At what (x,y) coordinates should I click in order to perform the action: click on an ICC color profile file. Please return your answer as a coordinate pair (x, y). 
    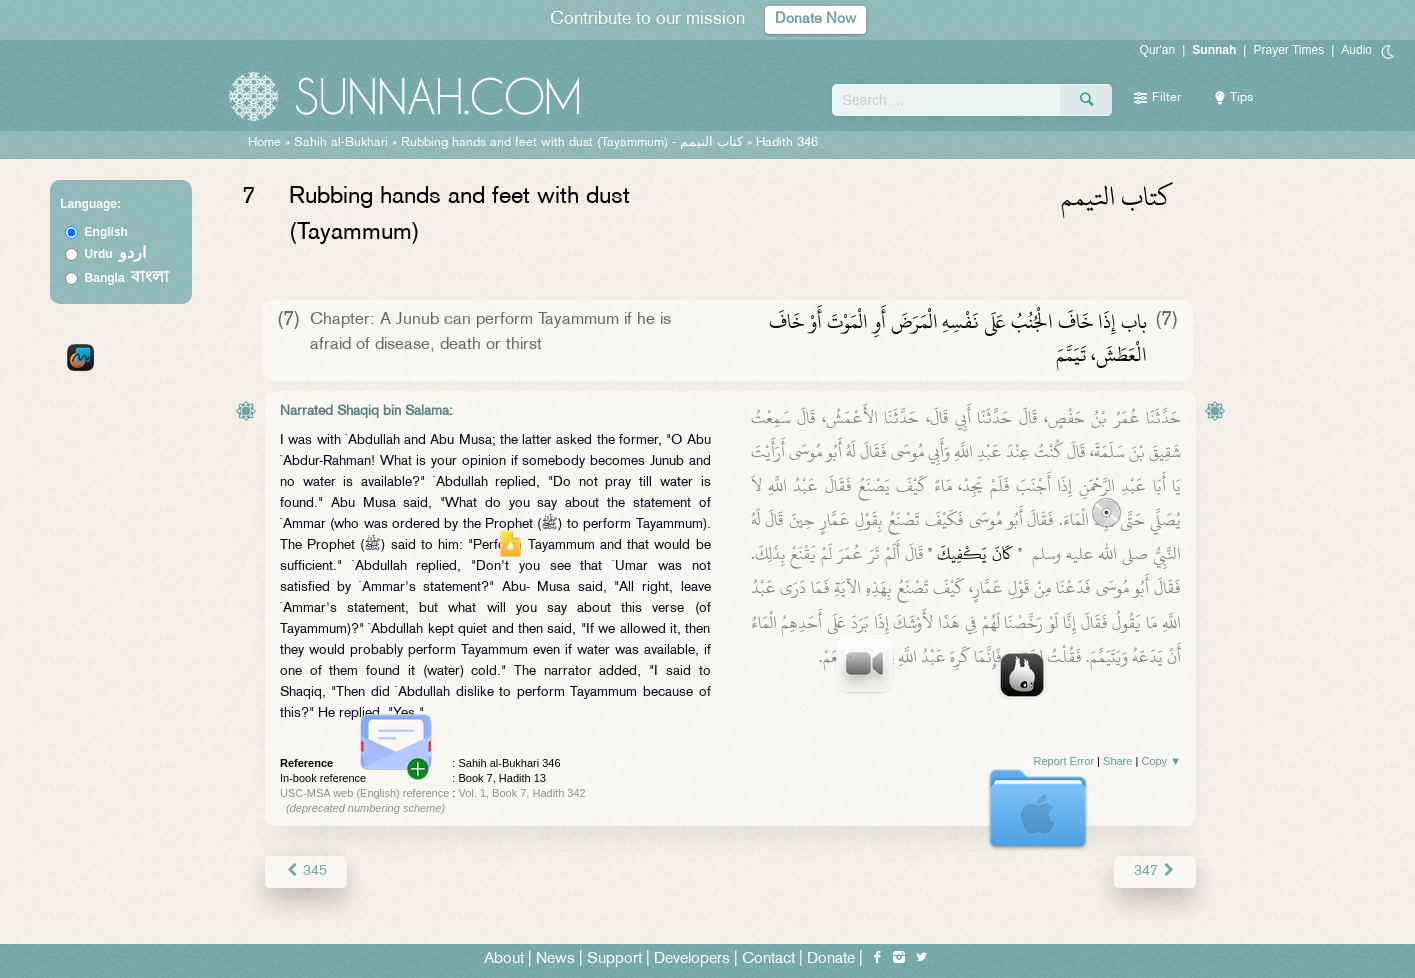
    Looking at the image, I should click on (510, 543).